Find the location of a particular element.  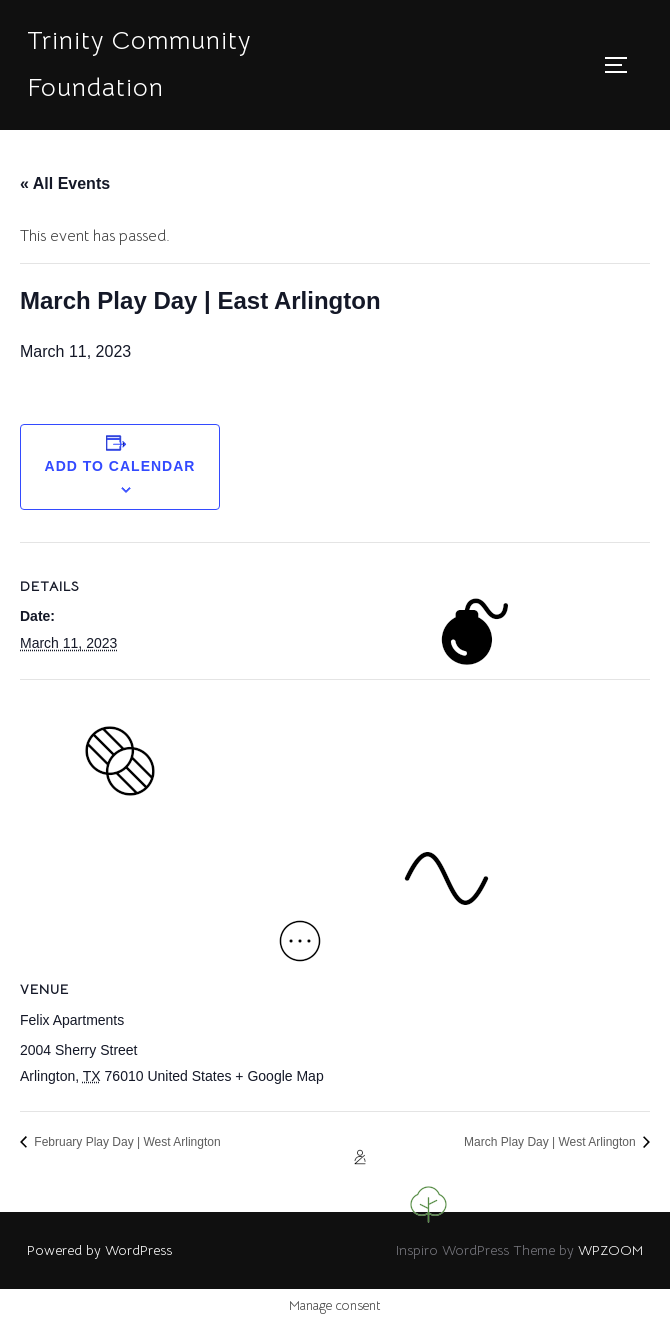

open more options menu is located at coordinates (300, 941).